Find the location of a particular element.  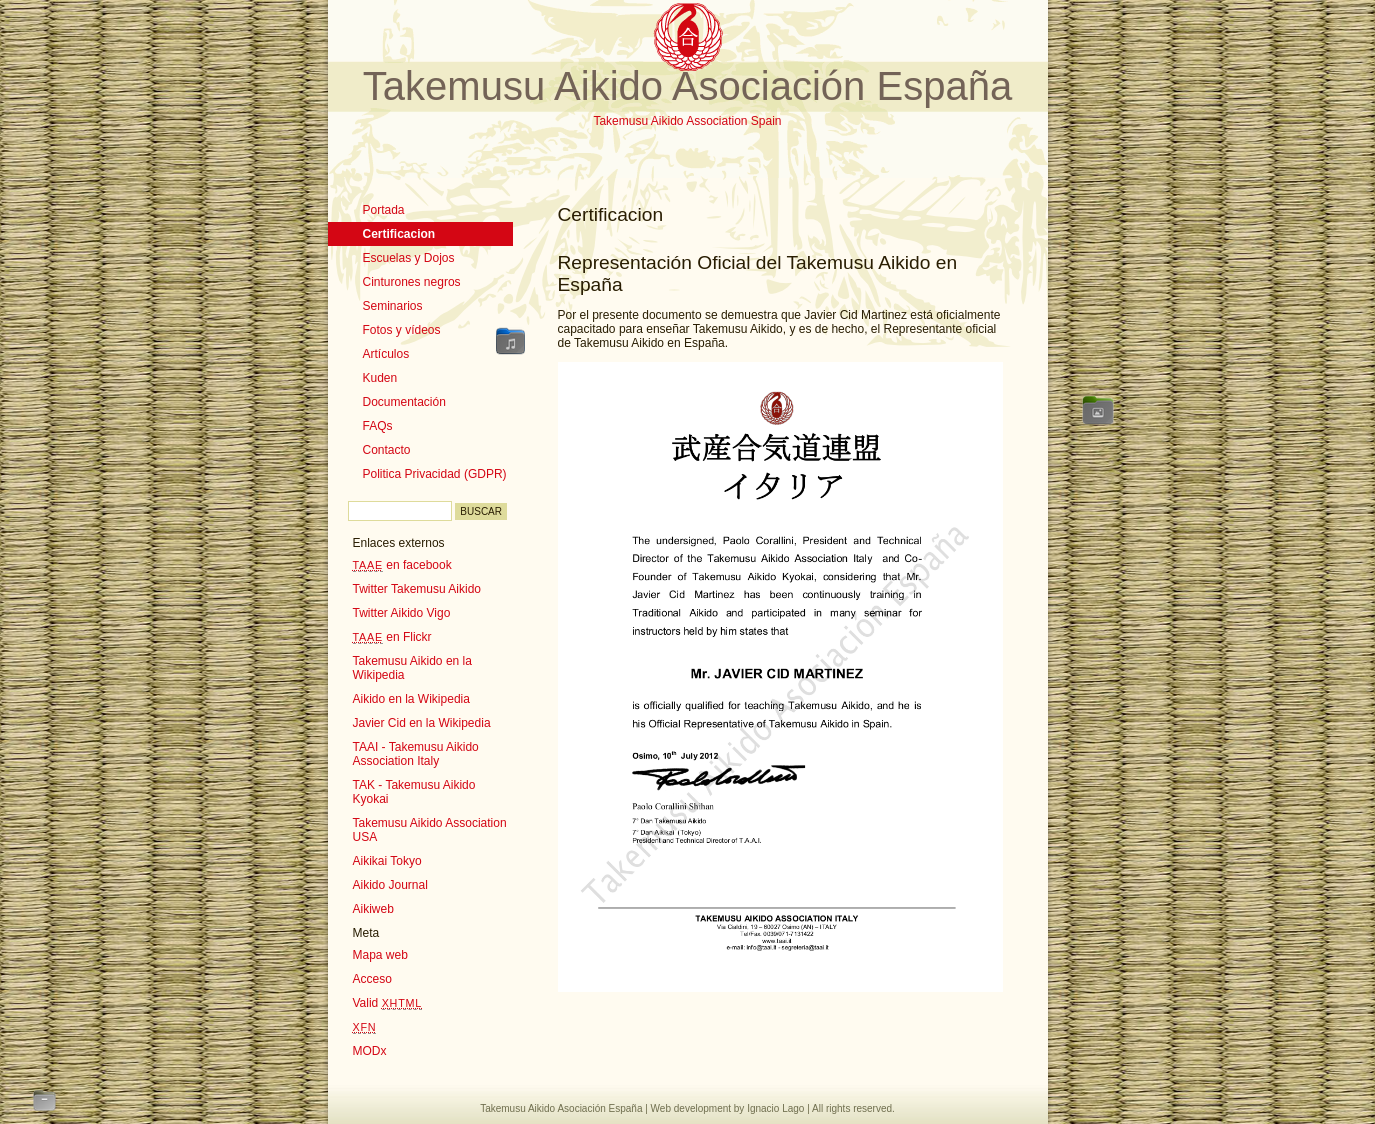

open your pictures folder is located at coordinates (1098, 410).